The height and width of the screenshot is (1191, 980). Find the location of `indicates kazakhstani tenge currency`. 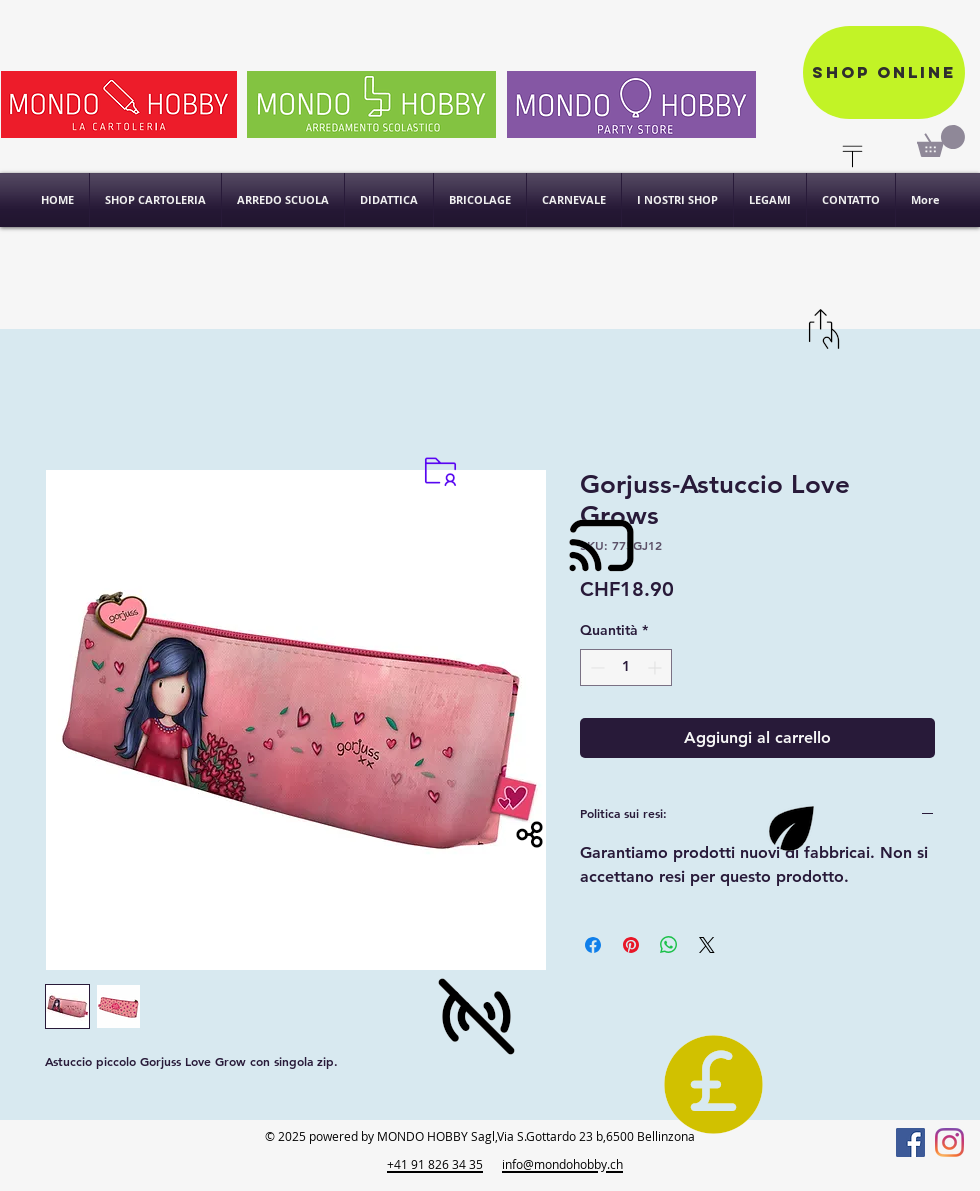

indicates kazakhstani tenge currency is located at coordinates (852, 155).